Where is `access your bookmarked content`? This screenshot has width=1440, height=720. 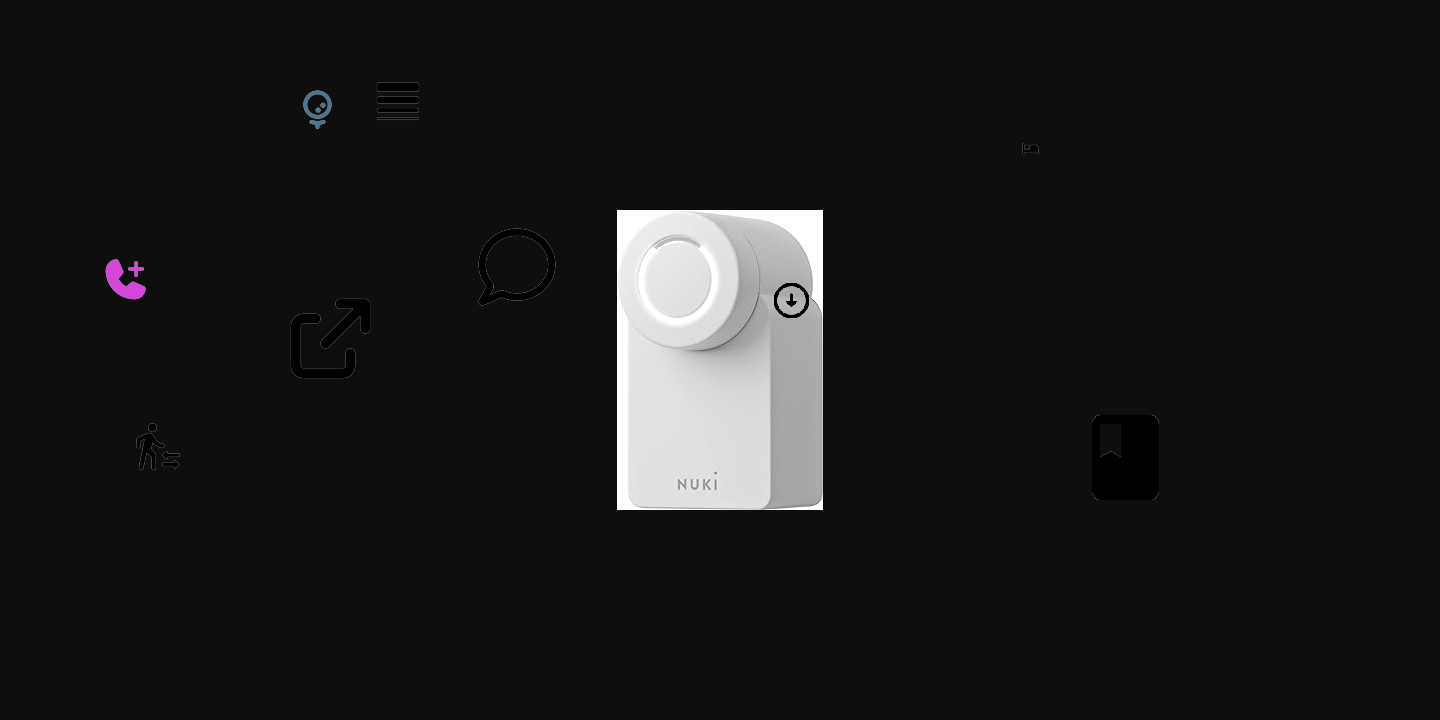
access your bookmarked content is located at coordinates (1125, 457).